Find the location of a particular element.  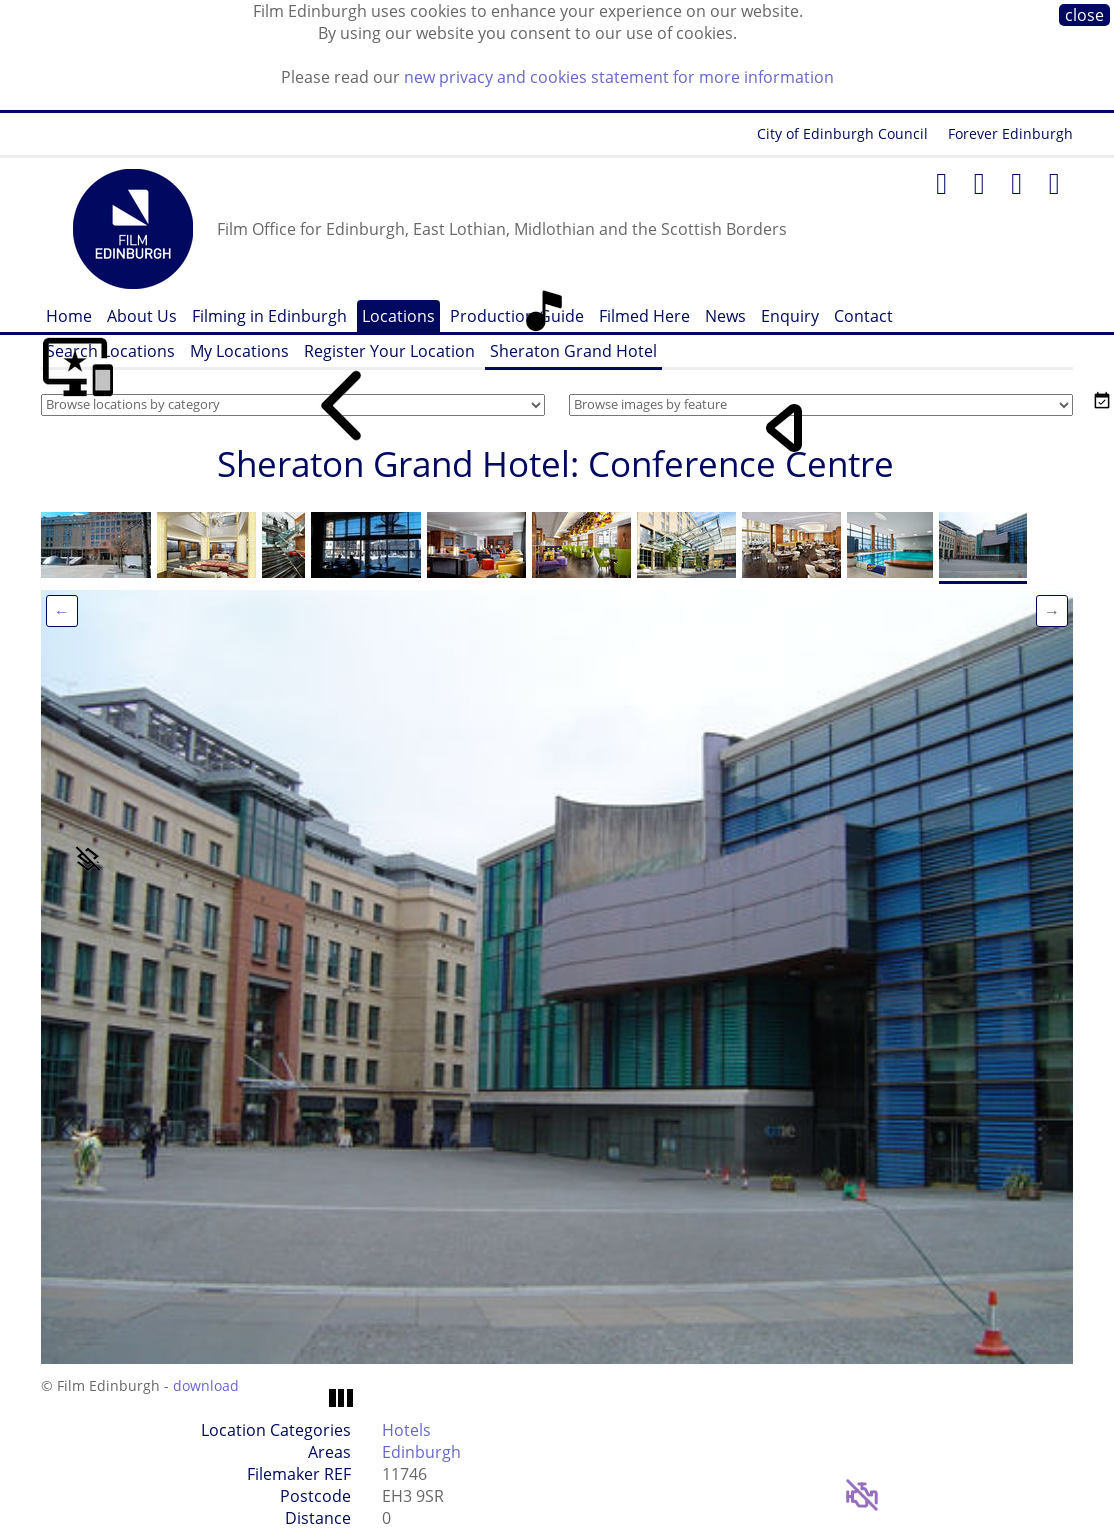

view synced or connected devices is located at coordinates (78, 367).